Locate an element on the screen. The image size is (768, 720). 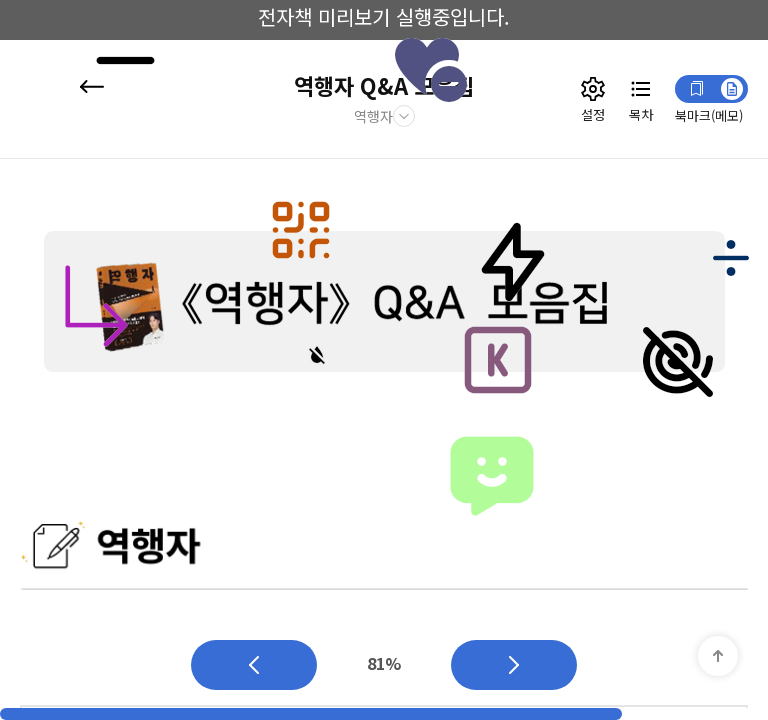
perform a division calculation is located at coordinates (731, 258).